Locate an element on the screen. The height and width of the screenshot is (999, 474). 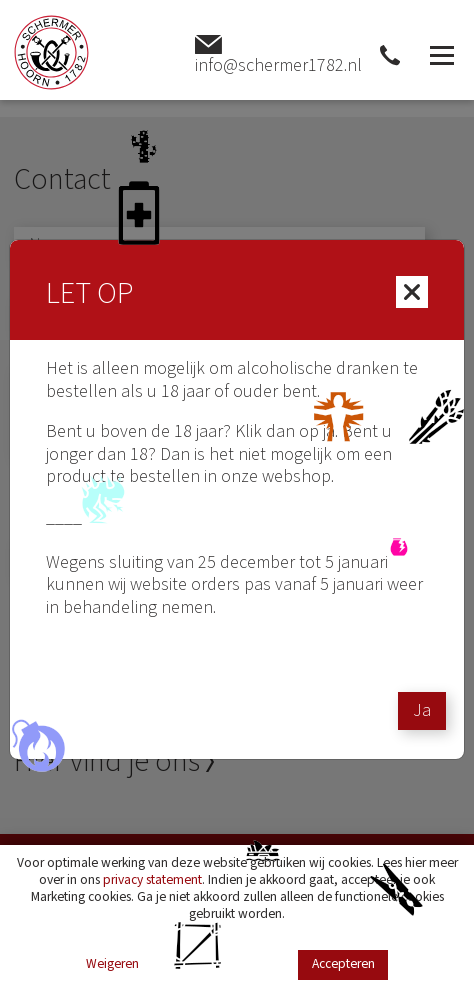
pin or clip an item for later reference is located at coordinates (396, 889).